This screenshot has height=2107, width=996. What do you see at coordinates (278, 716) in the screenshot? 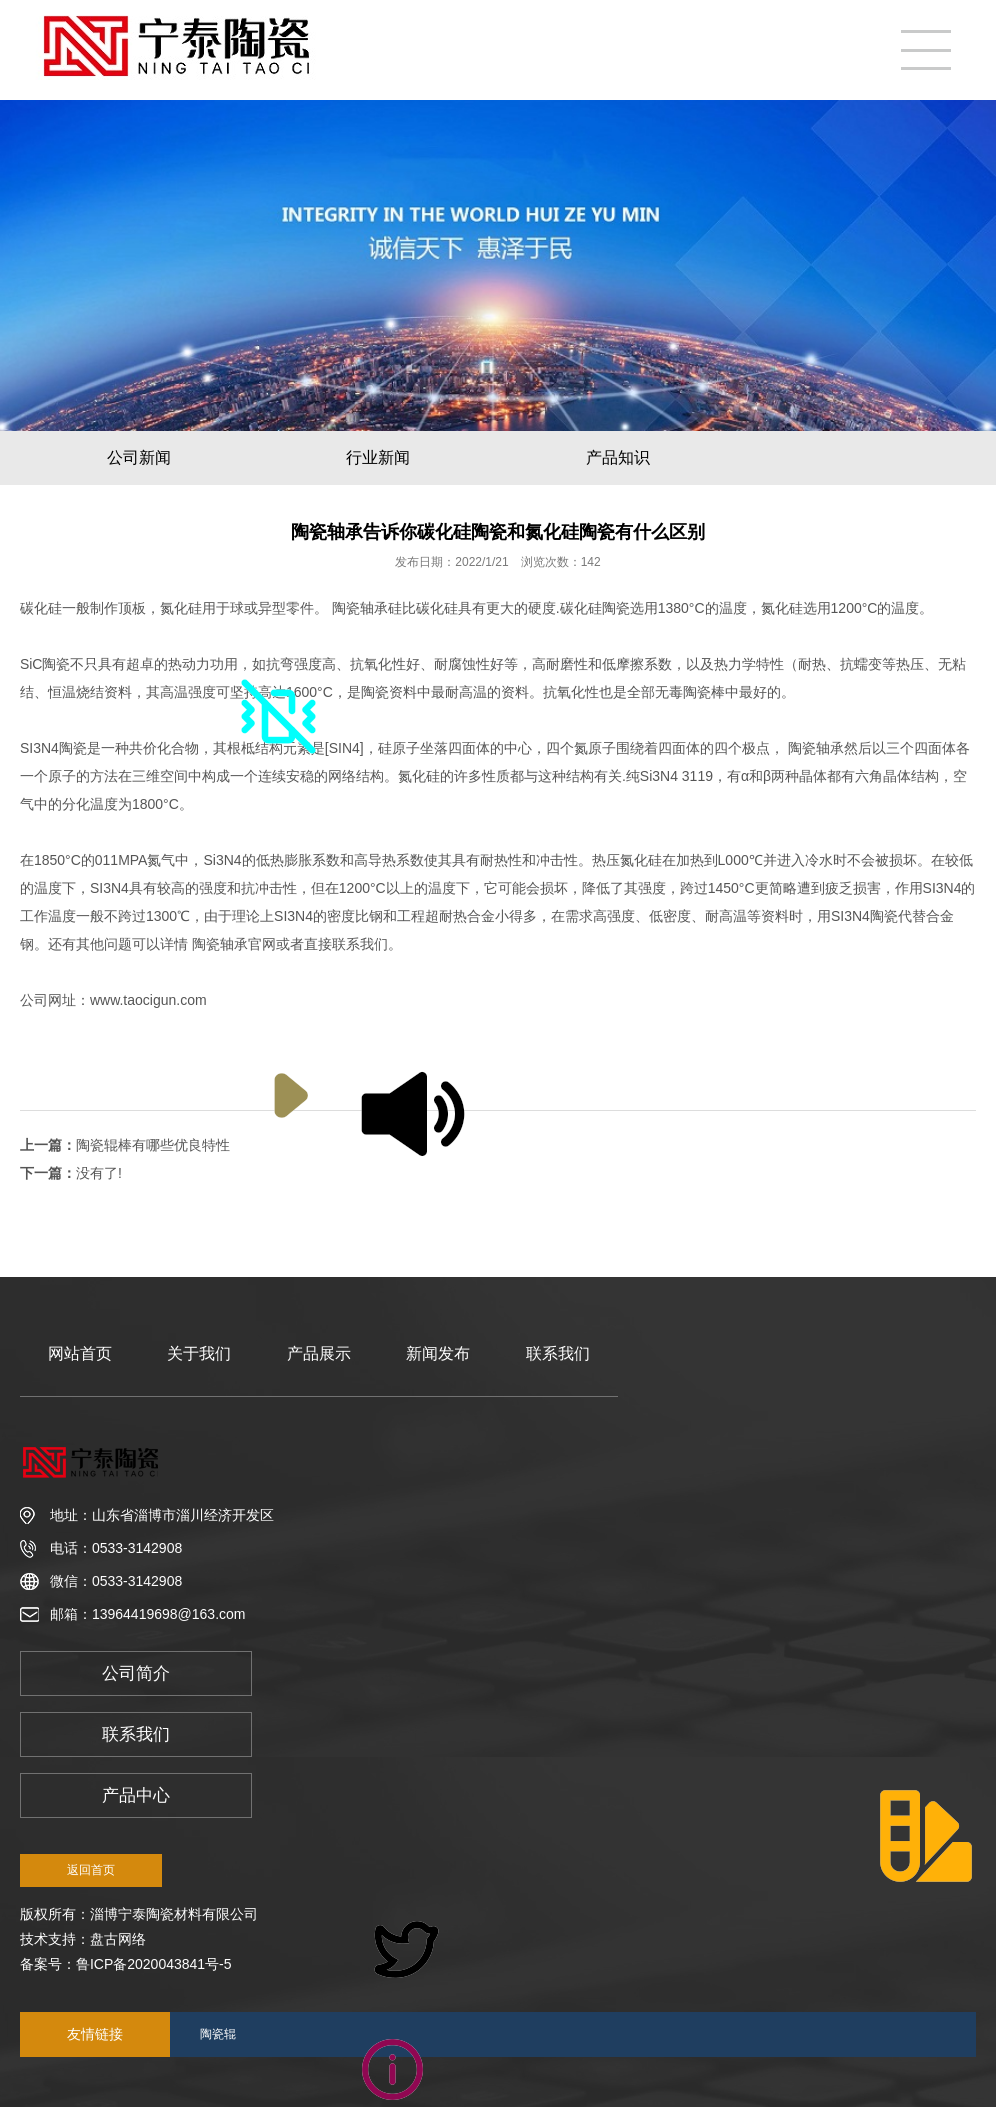
I see `disable vibration mode` at bounding box center [278, 716].